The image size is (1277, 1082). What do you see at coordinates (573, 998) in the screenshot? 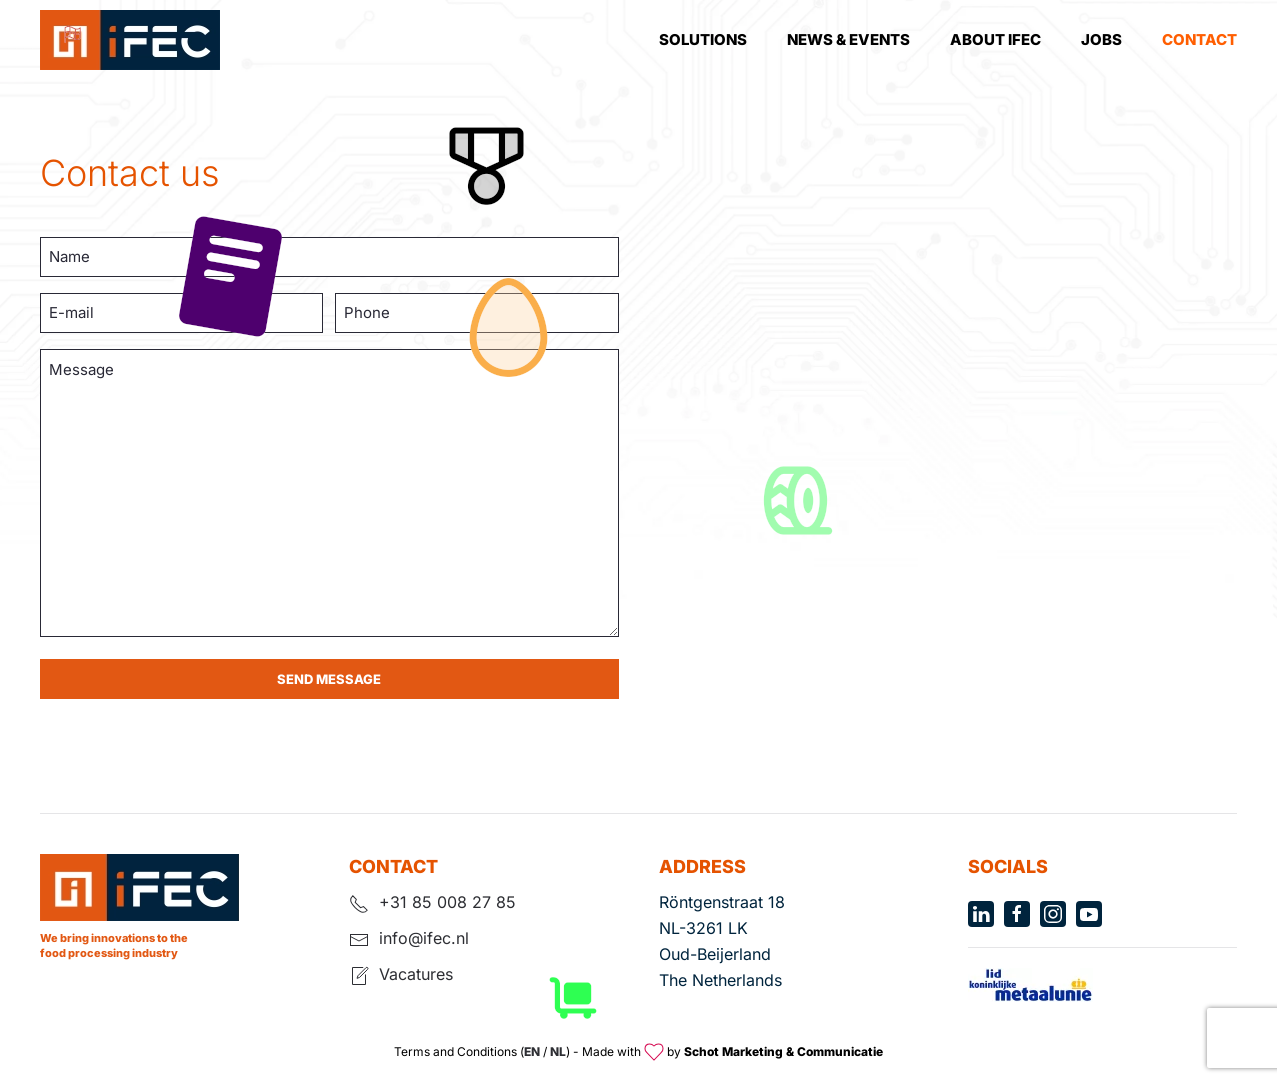
I see `view shipping or delivery status` at bounding box center [573, 998].